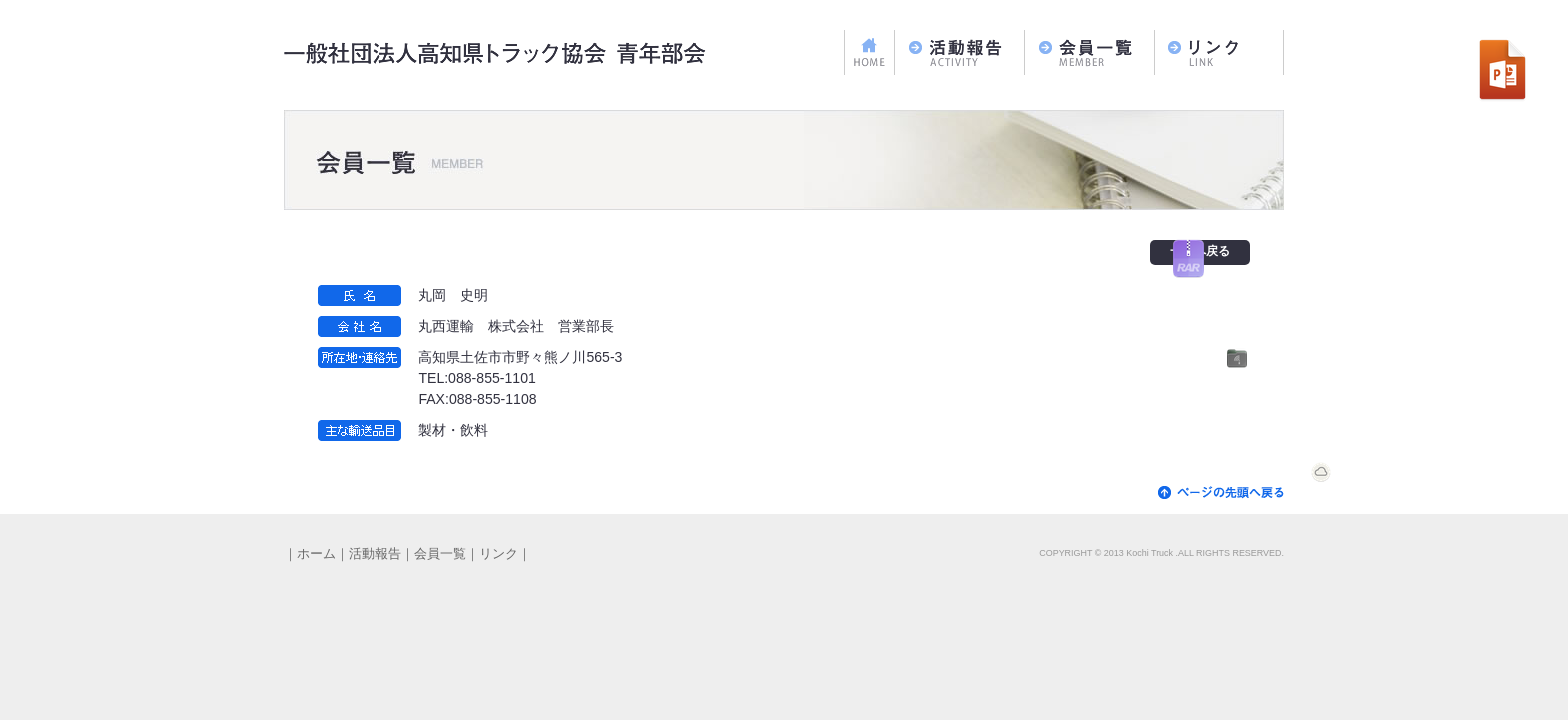 This screenshot has height=720, width=1568. I want to click on powerpoint template file with macros enabled, so click(1502, 69).